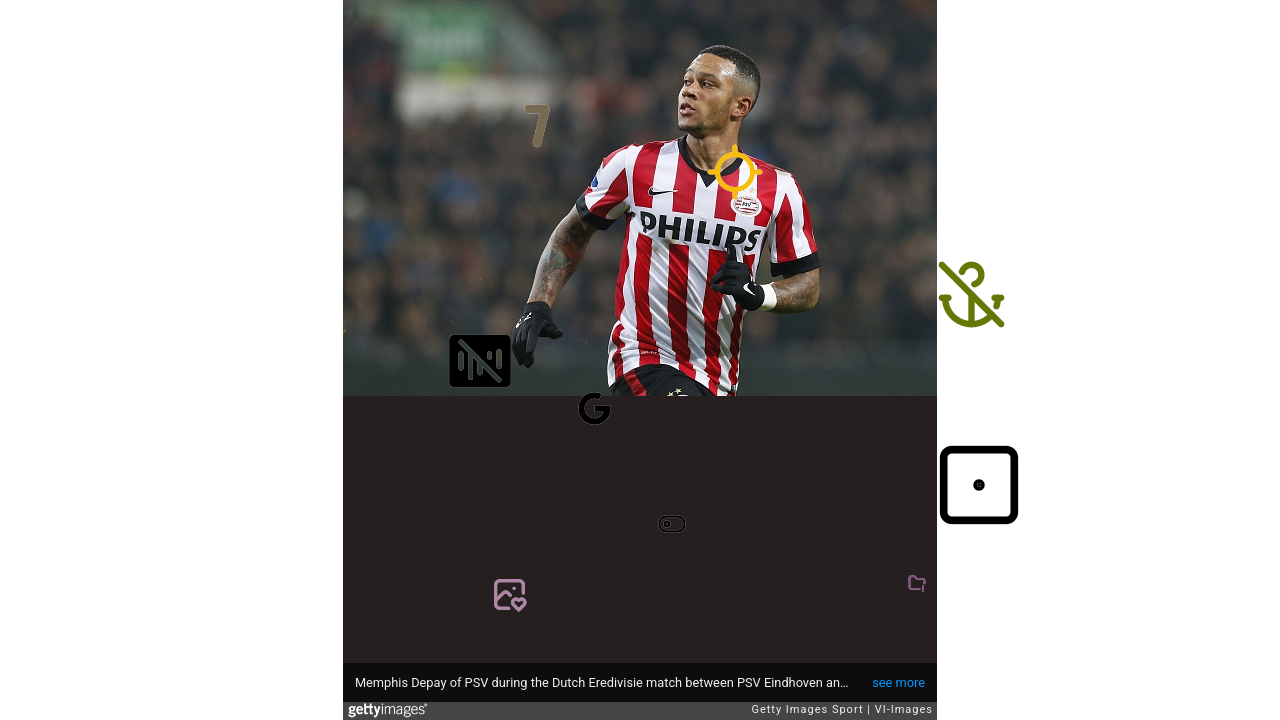 The height and width of the screenshot is (720, 1280). What do you see at coordinates (509, 594) in the screenshot?
I see `add photo to favorites` at bounding box center [509, 594].